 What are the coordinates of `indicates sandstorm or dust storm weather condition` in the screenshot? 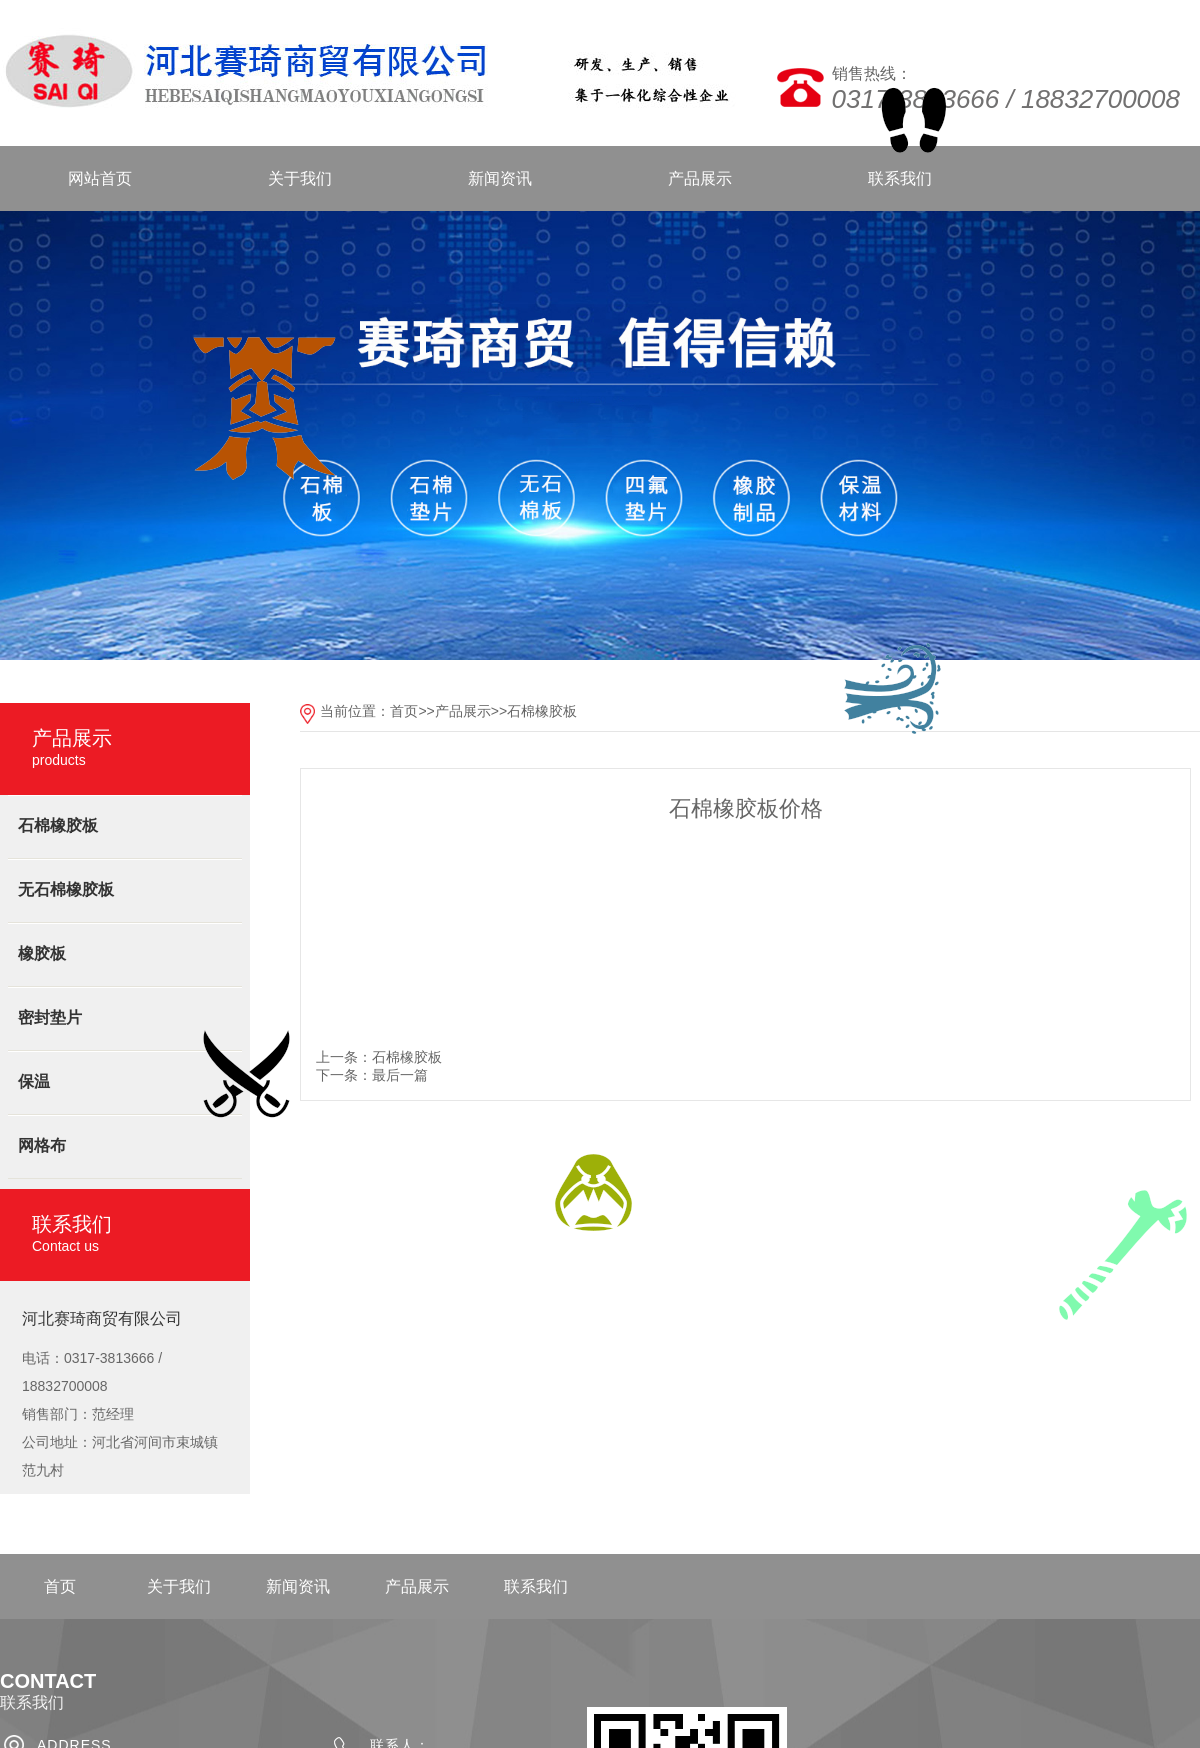 It's located at (892, 688).